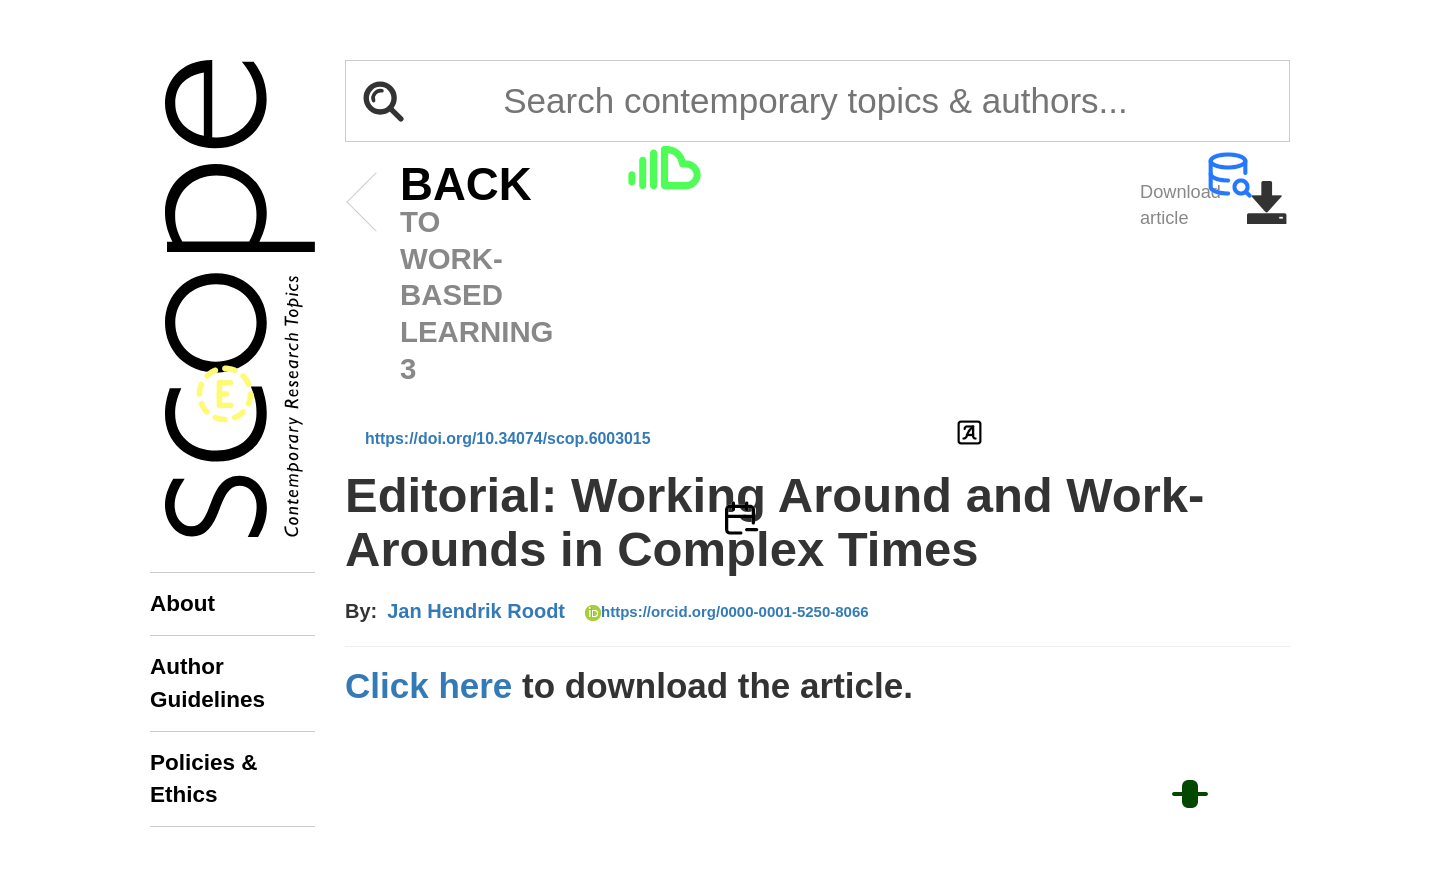  Describe the element at coordinates (1190, 794) in the screenshot. I see `align selected element to vertical center` at that location.